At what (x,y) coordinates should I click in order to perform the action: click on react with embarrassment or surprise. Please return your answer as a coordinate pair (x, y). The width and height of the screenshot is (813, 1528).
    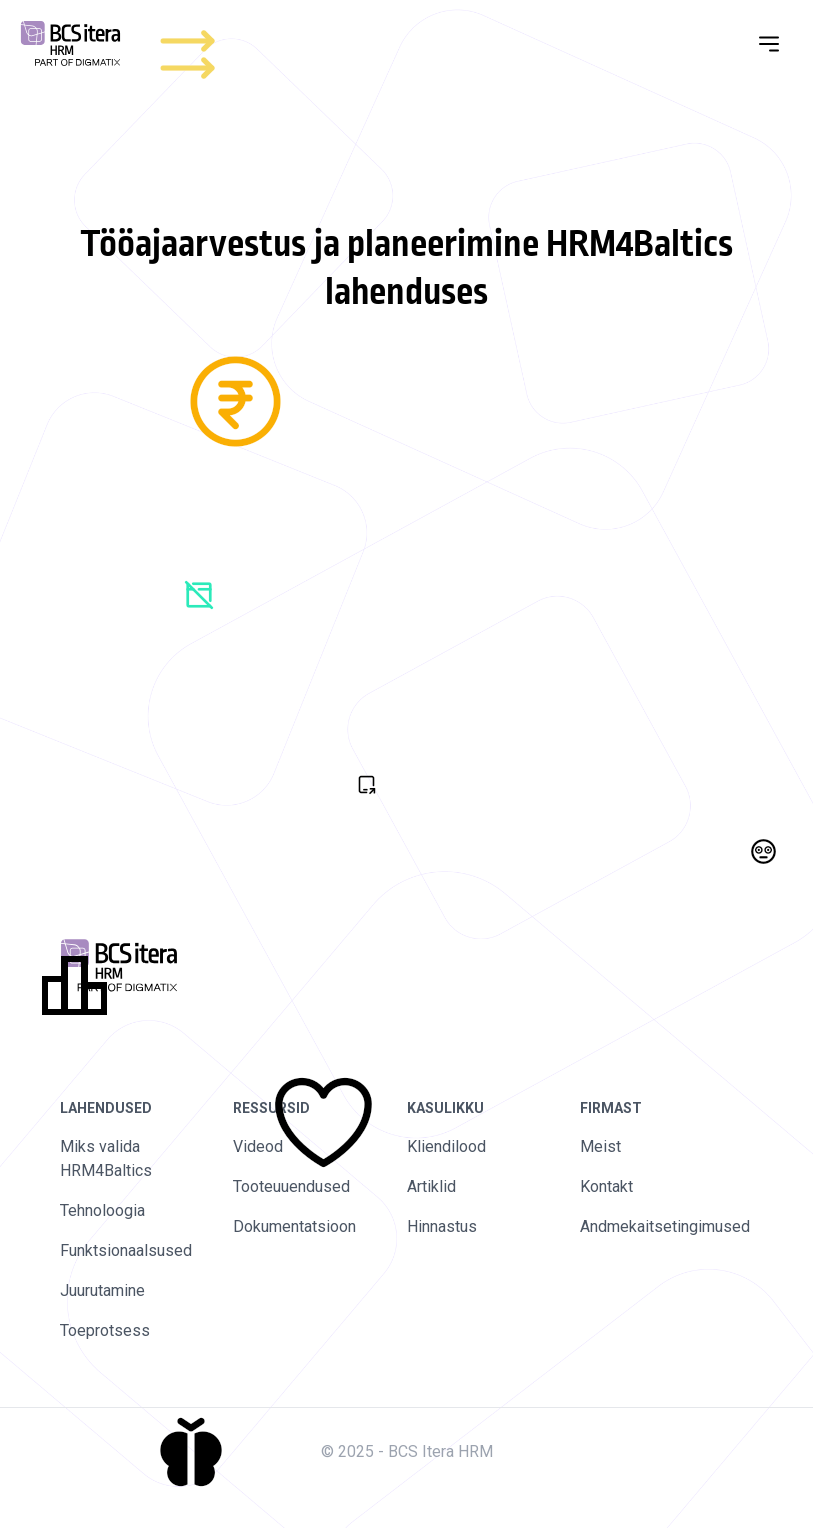
    Looking at the image, I should click on (763, 851).